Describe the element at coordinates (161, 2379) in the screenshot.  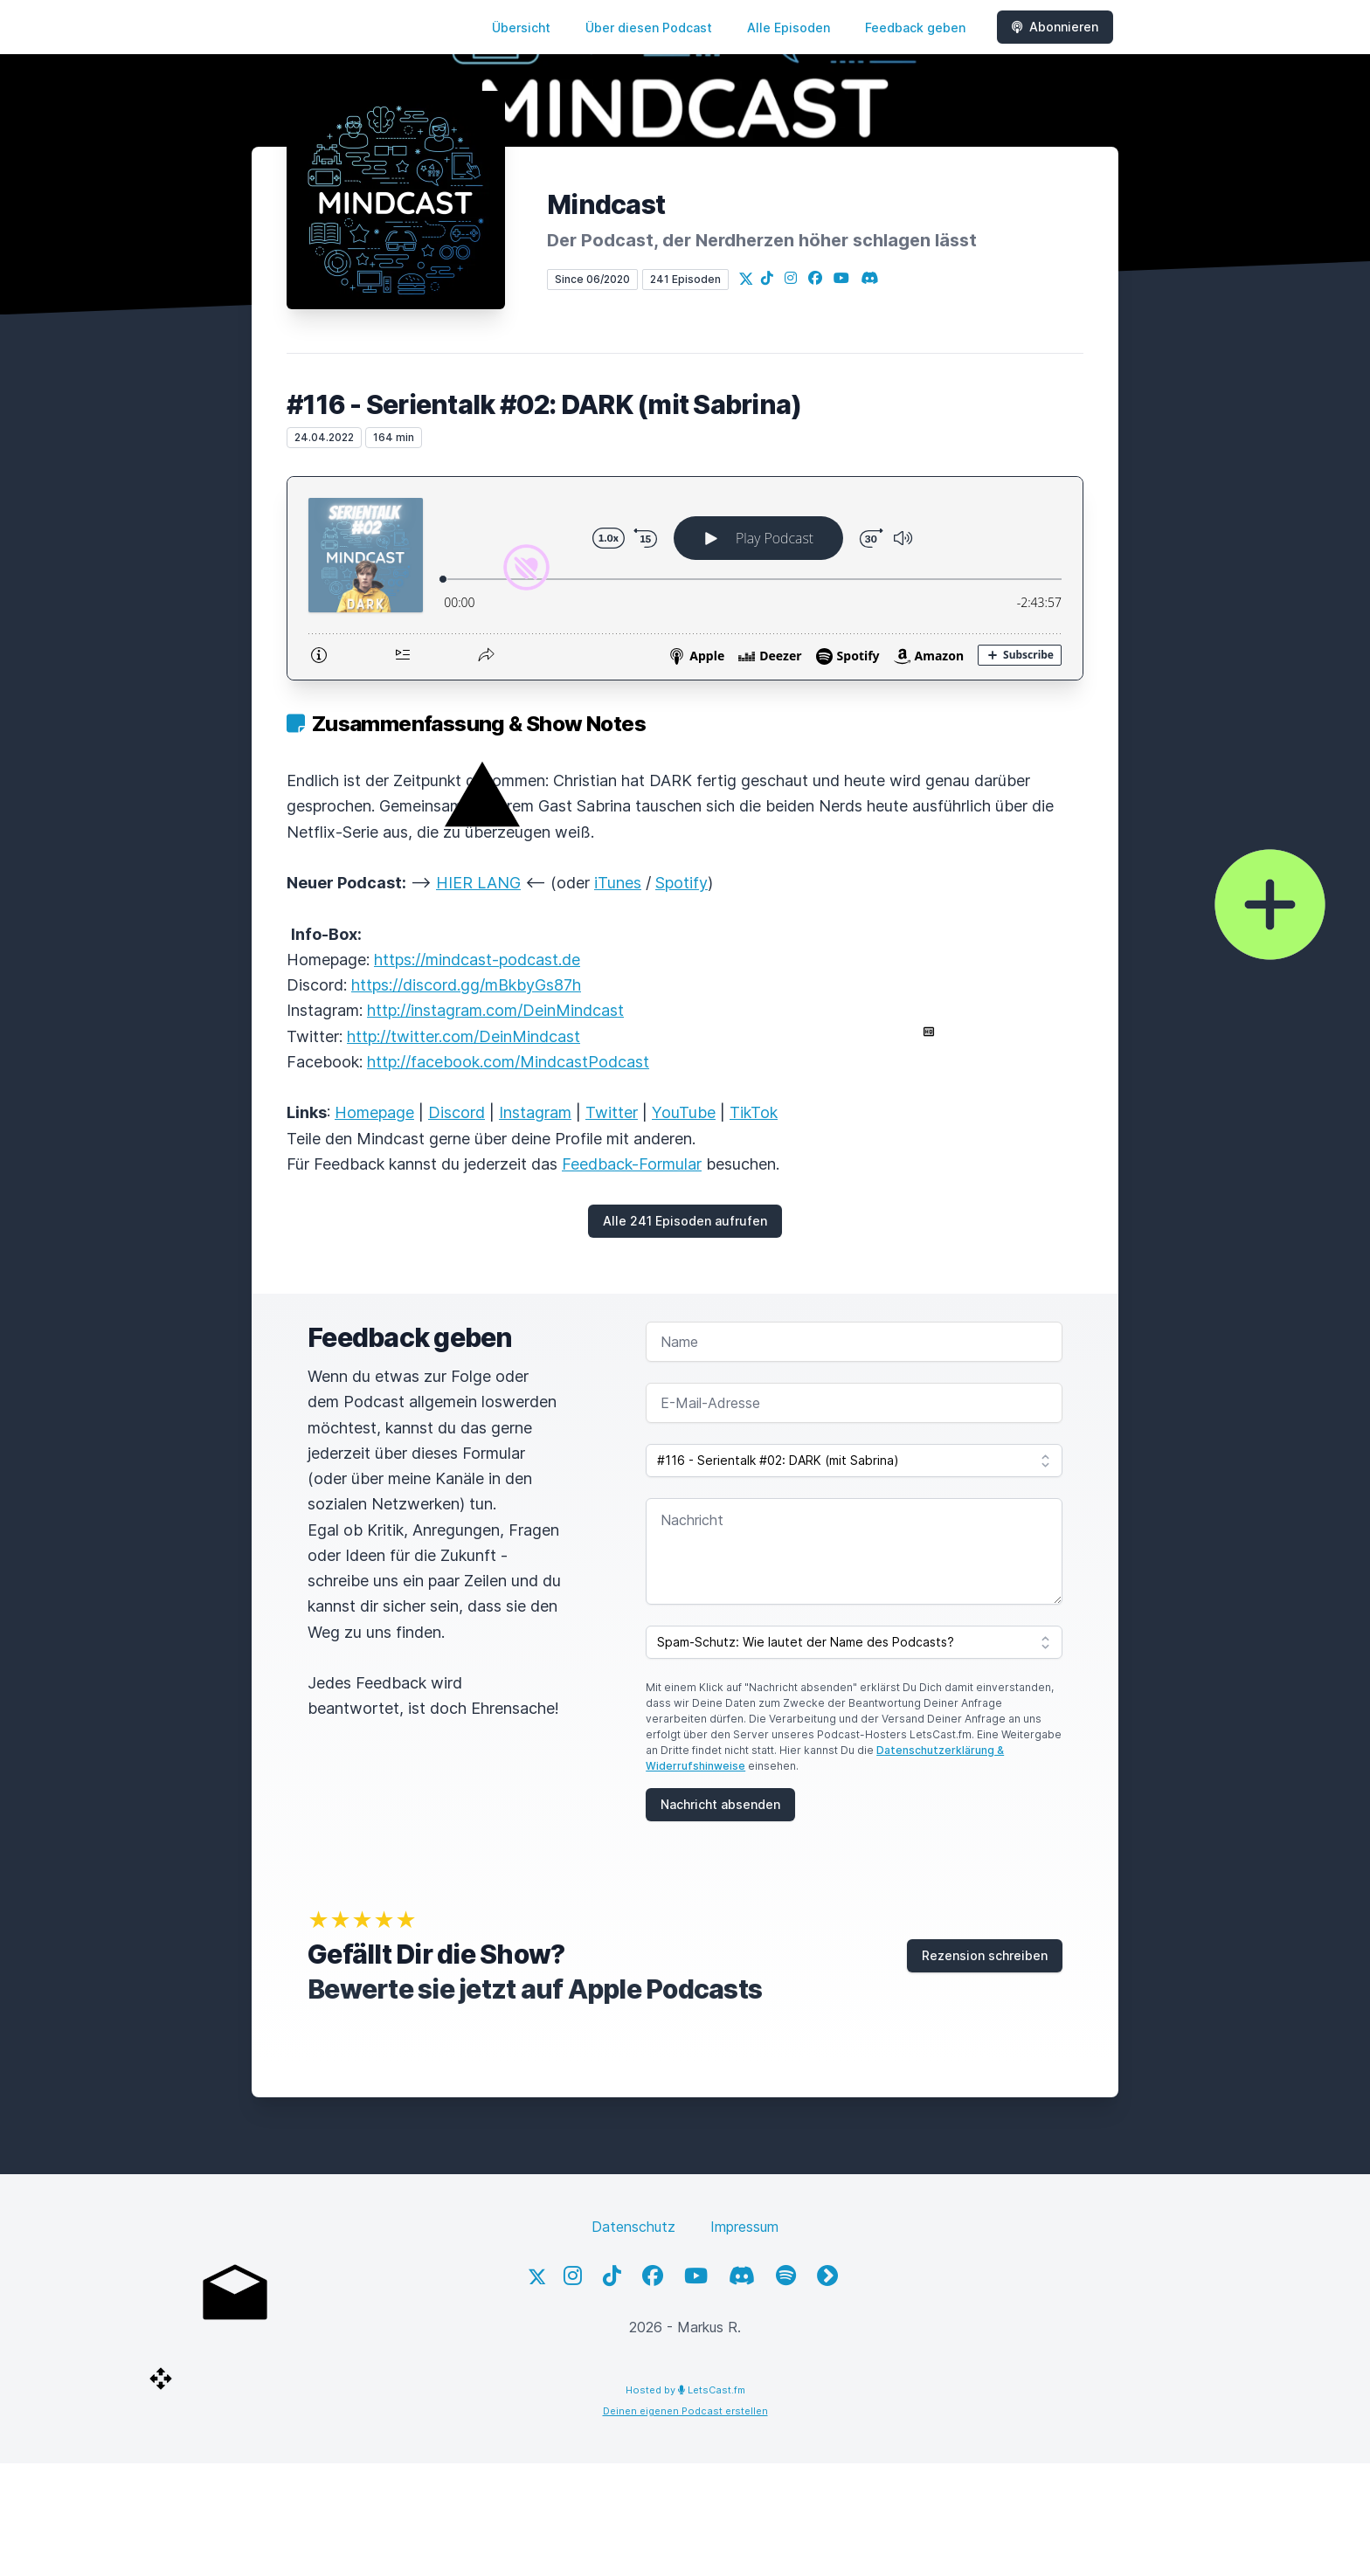
I see `move or reposition an element` at that location.